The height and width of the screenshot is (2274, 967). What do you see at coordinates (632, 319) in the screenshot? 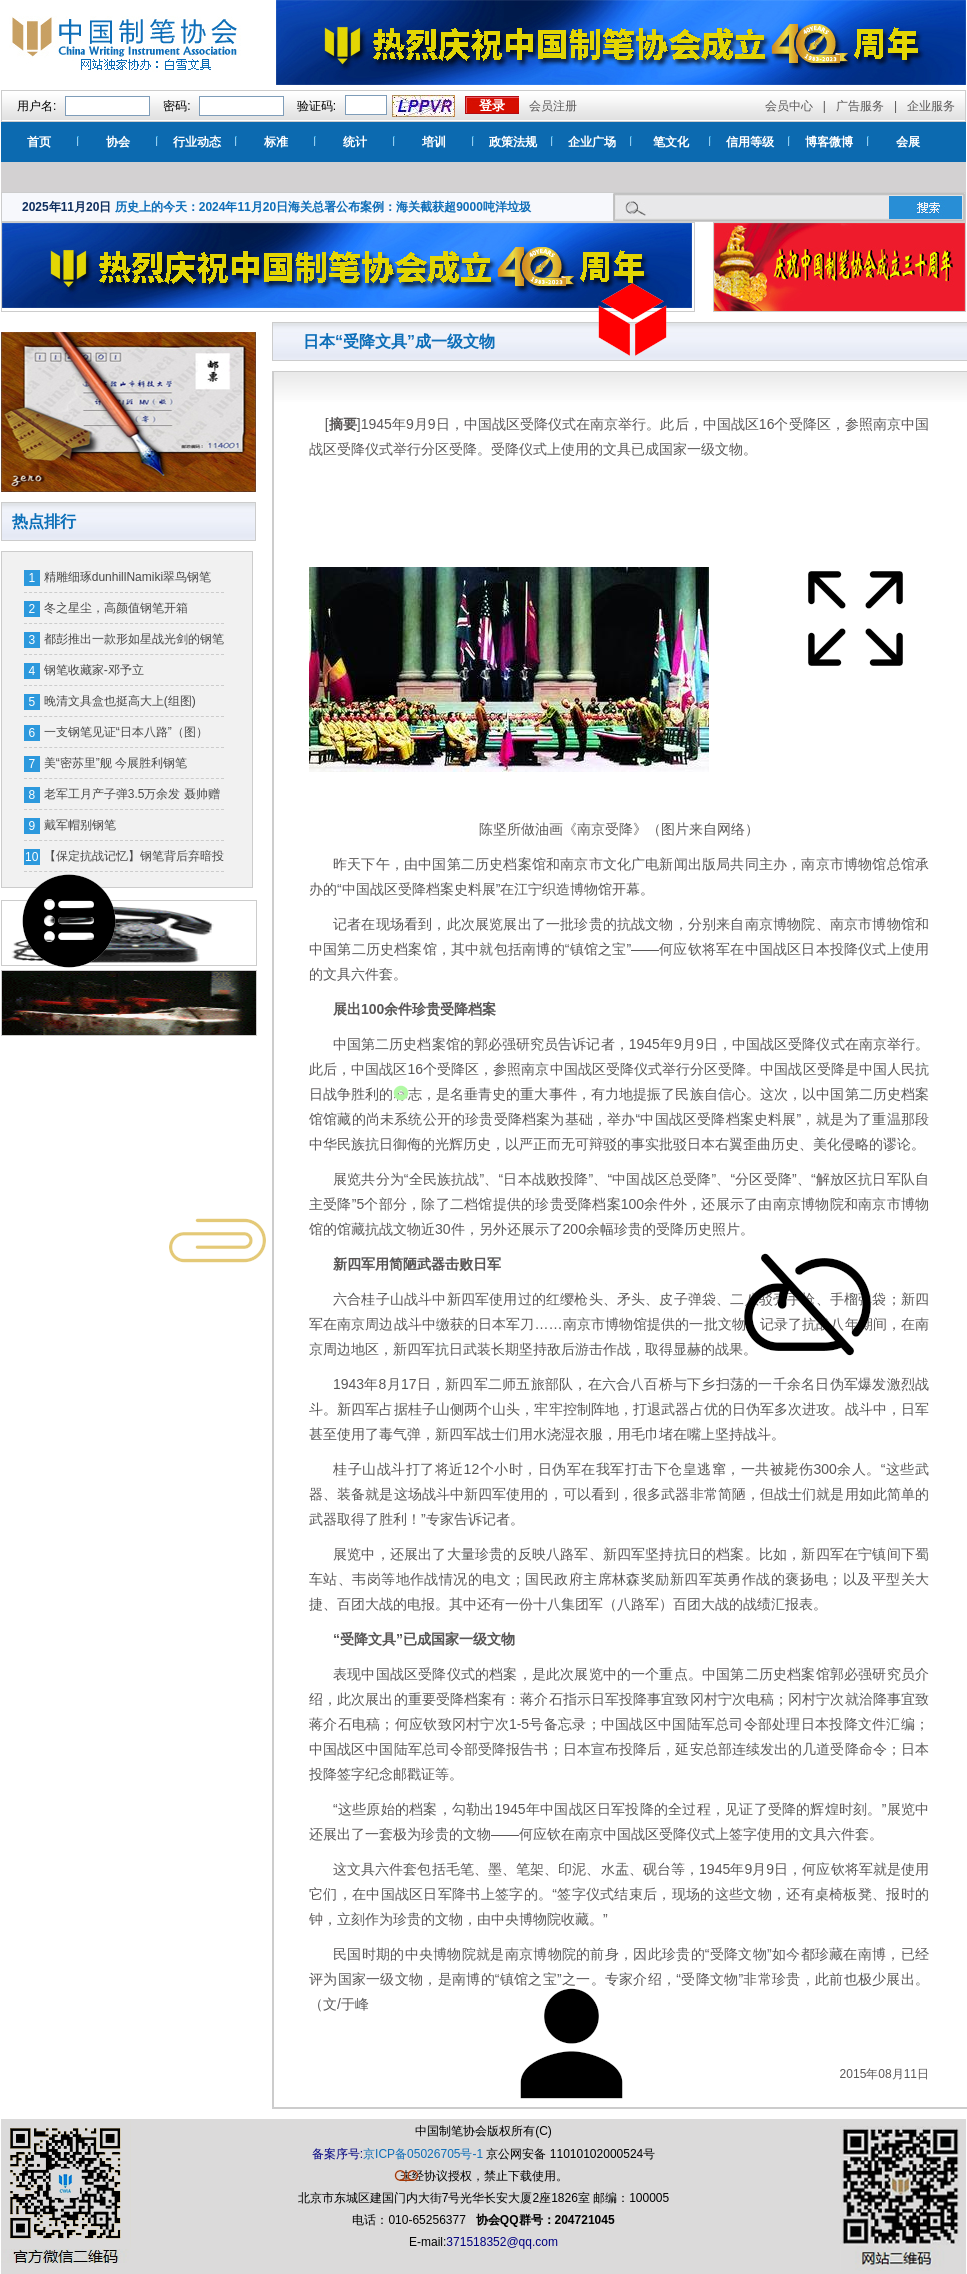
I see `view 3D model or object` at bounding box center [632, 319].